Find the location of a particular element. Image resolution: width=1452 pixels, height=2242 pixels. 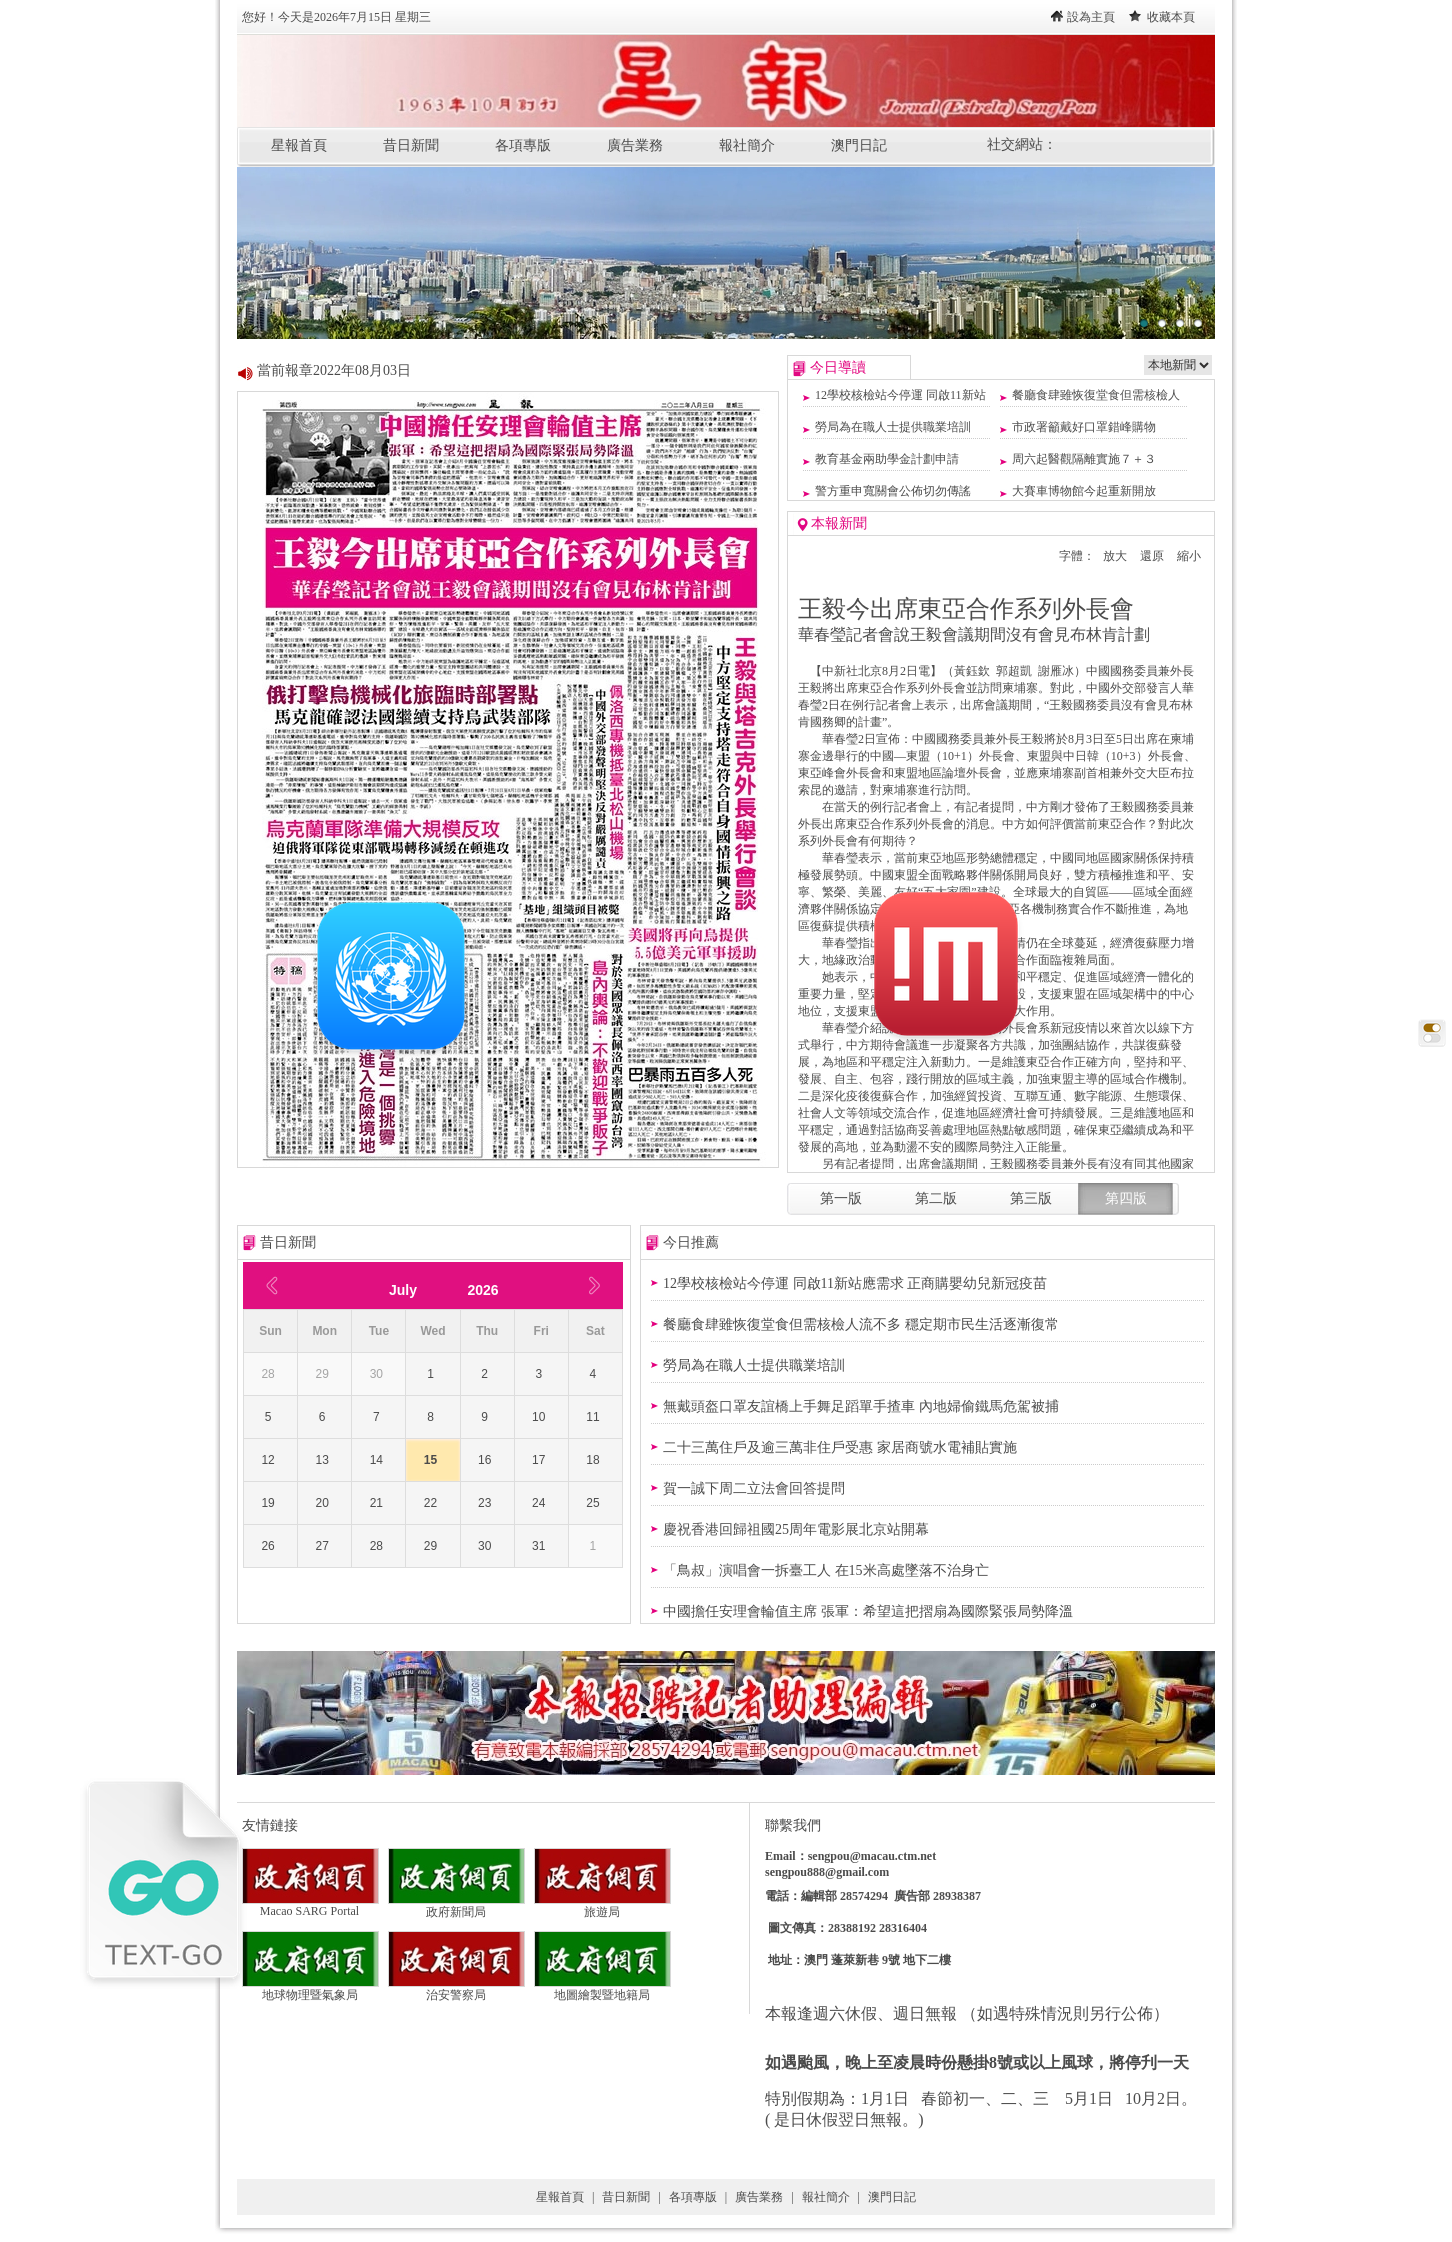

open NoMachine remote desktop application is located at coordinates (946, 964).